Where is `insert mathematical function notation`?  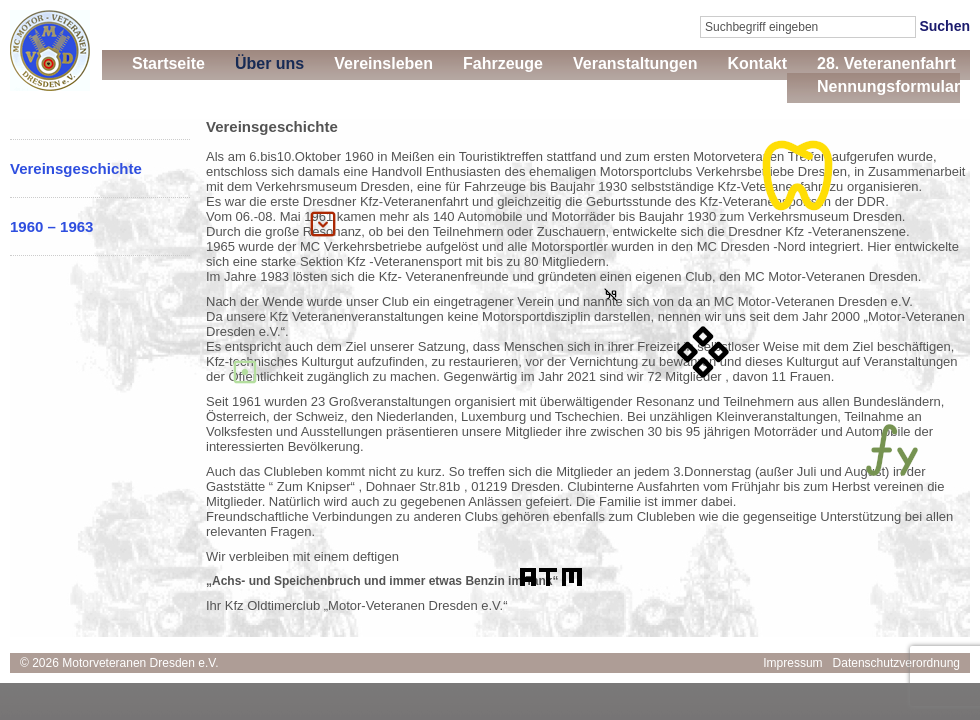 insert mathematical function notation is located at coordinates (892, 450).